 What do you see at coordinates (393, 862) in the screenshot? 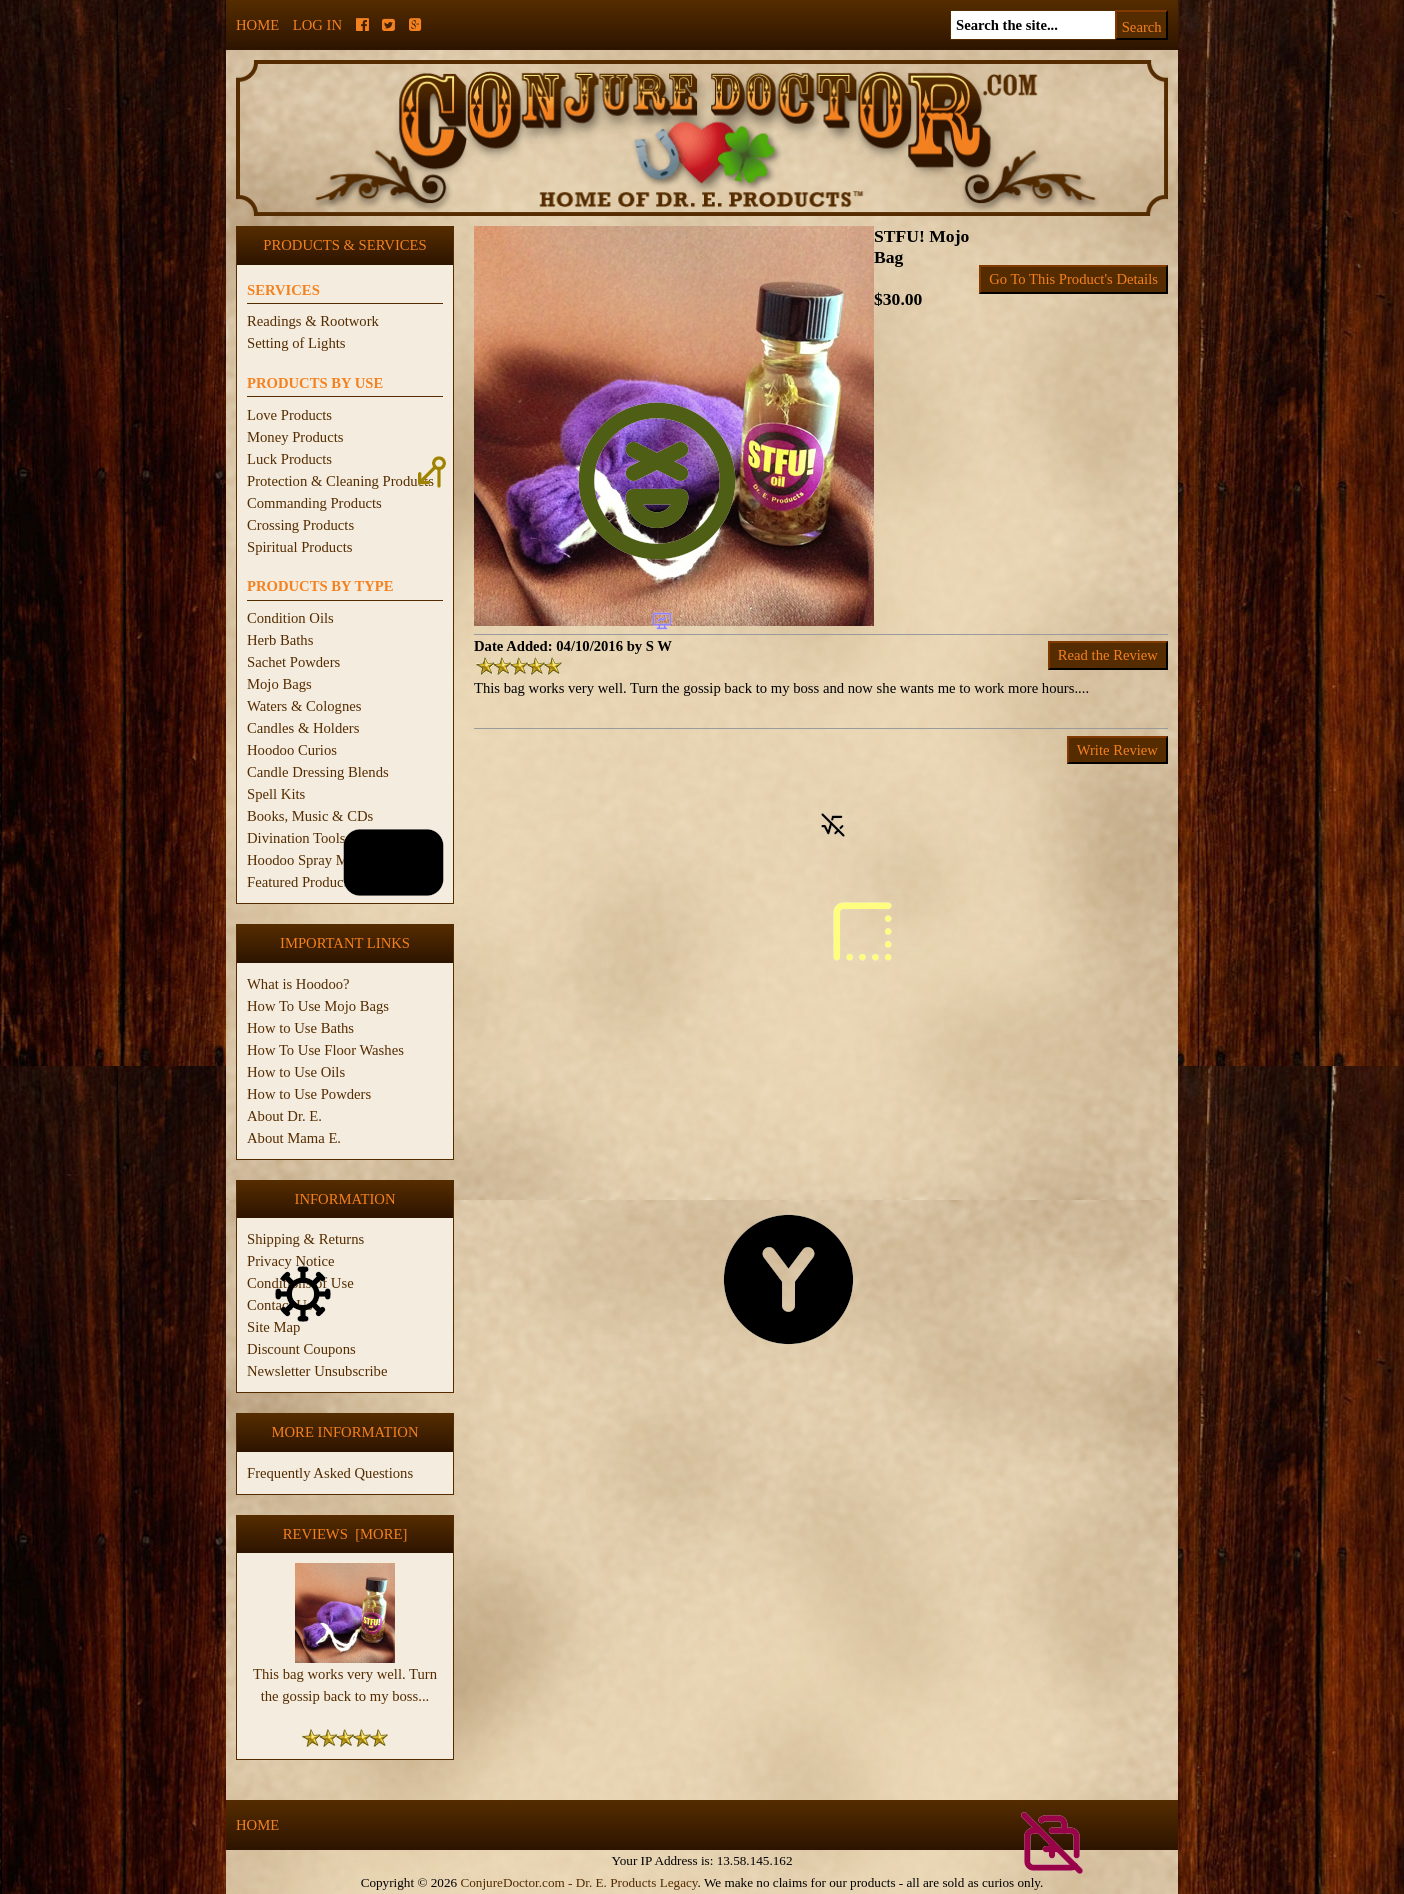
I see `set image crop to 3:2 aspect ratio` at bounding box center [393, 862].